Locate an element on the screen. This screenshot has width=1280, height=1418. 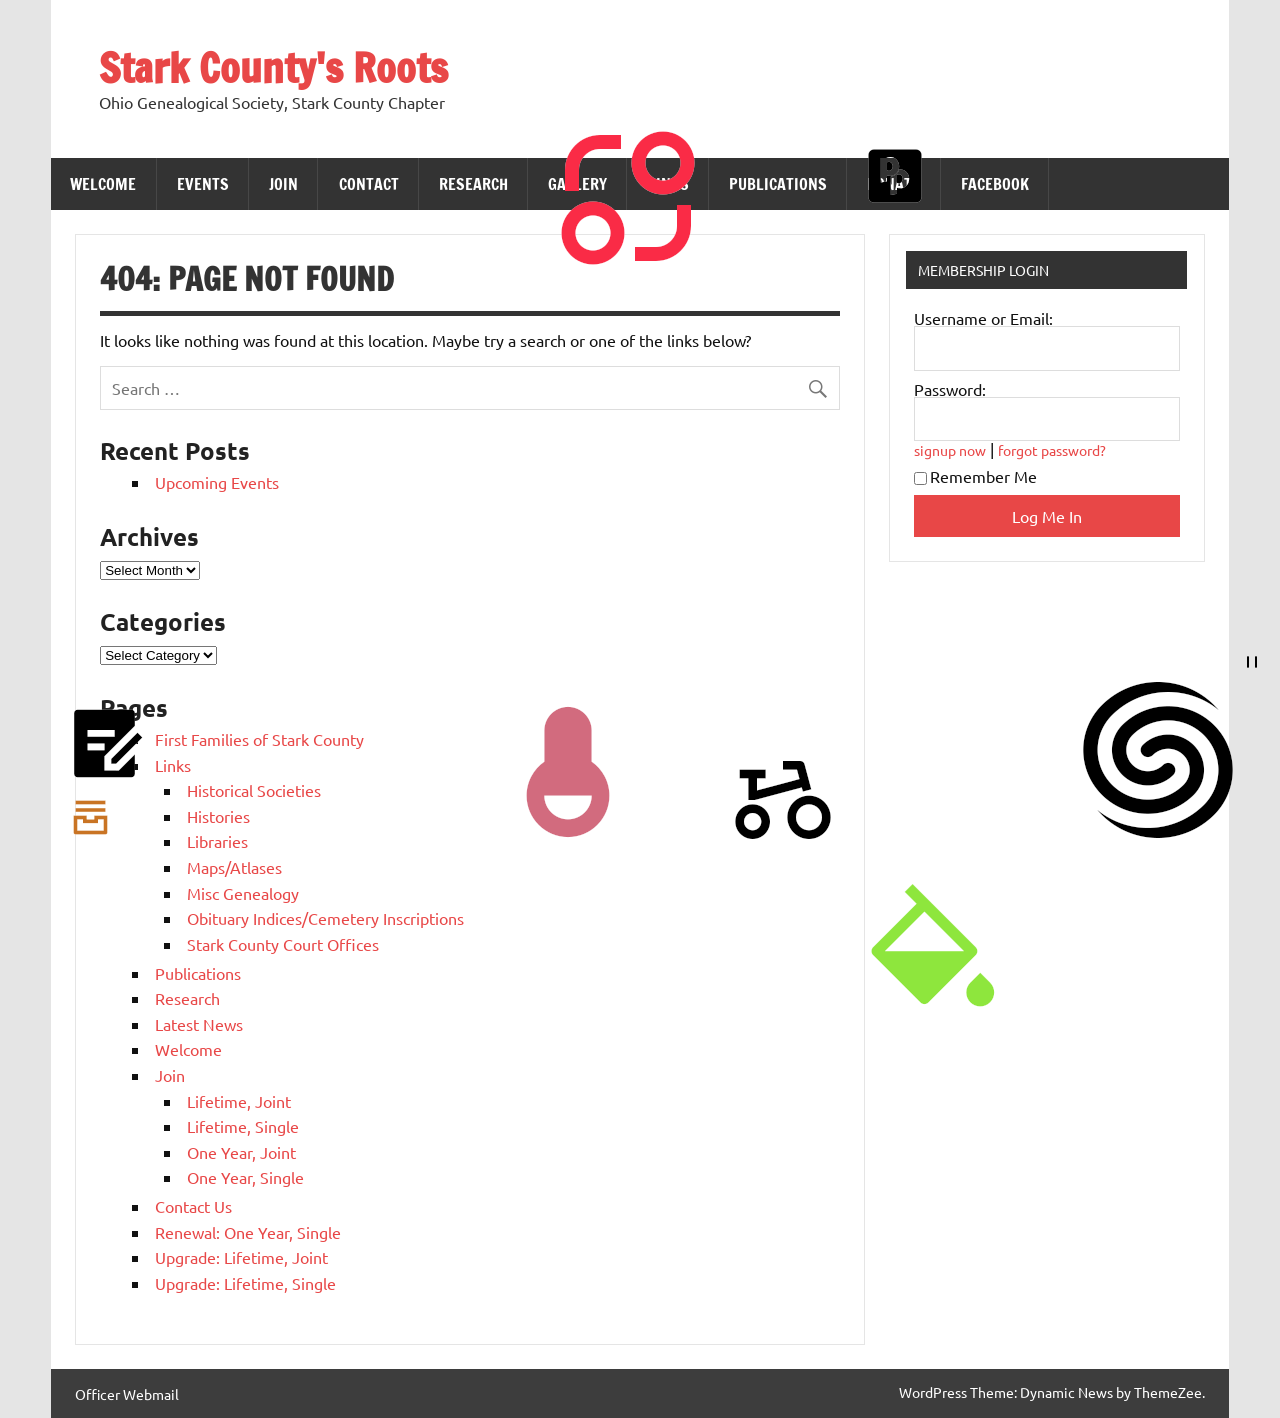
Laravel Nova administration panel logo is located at coordinates (1158, 760).